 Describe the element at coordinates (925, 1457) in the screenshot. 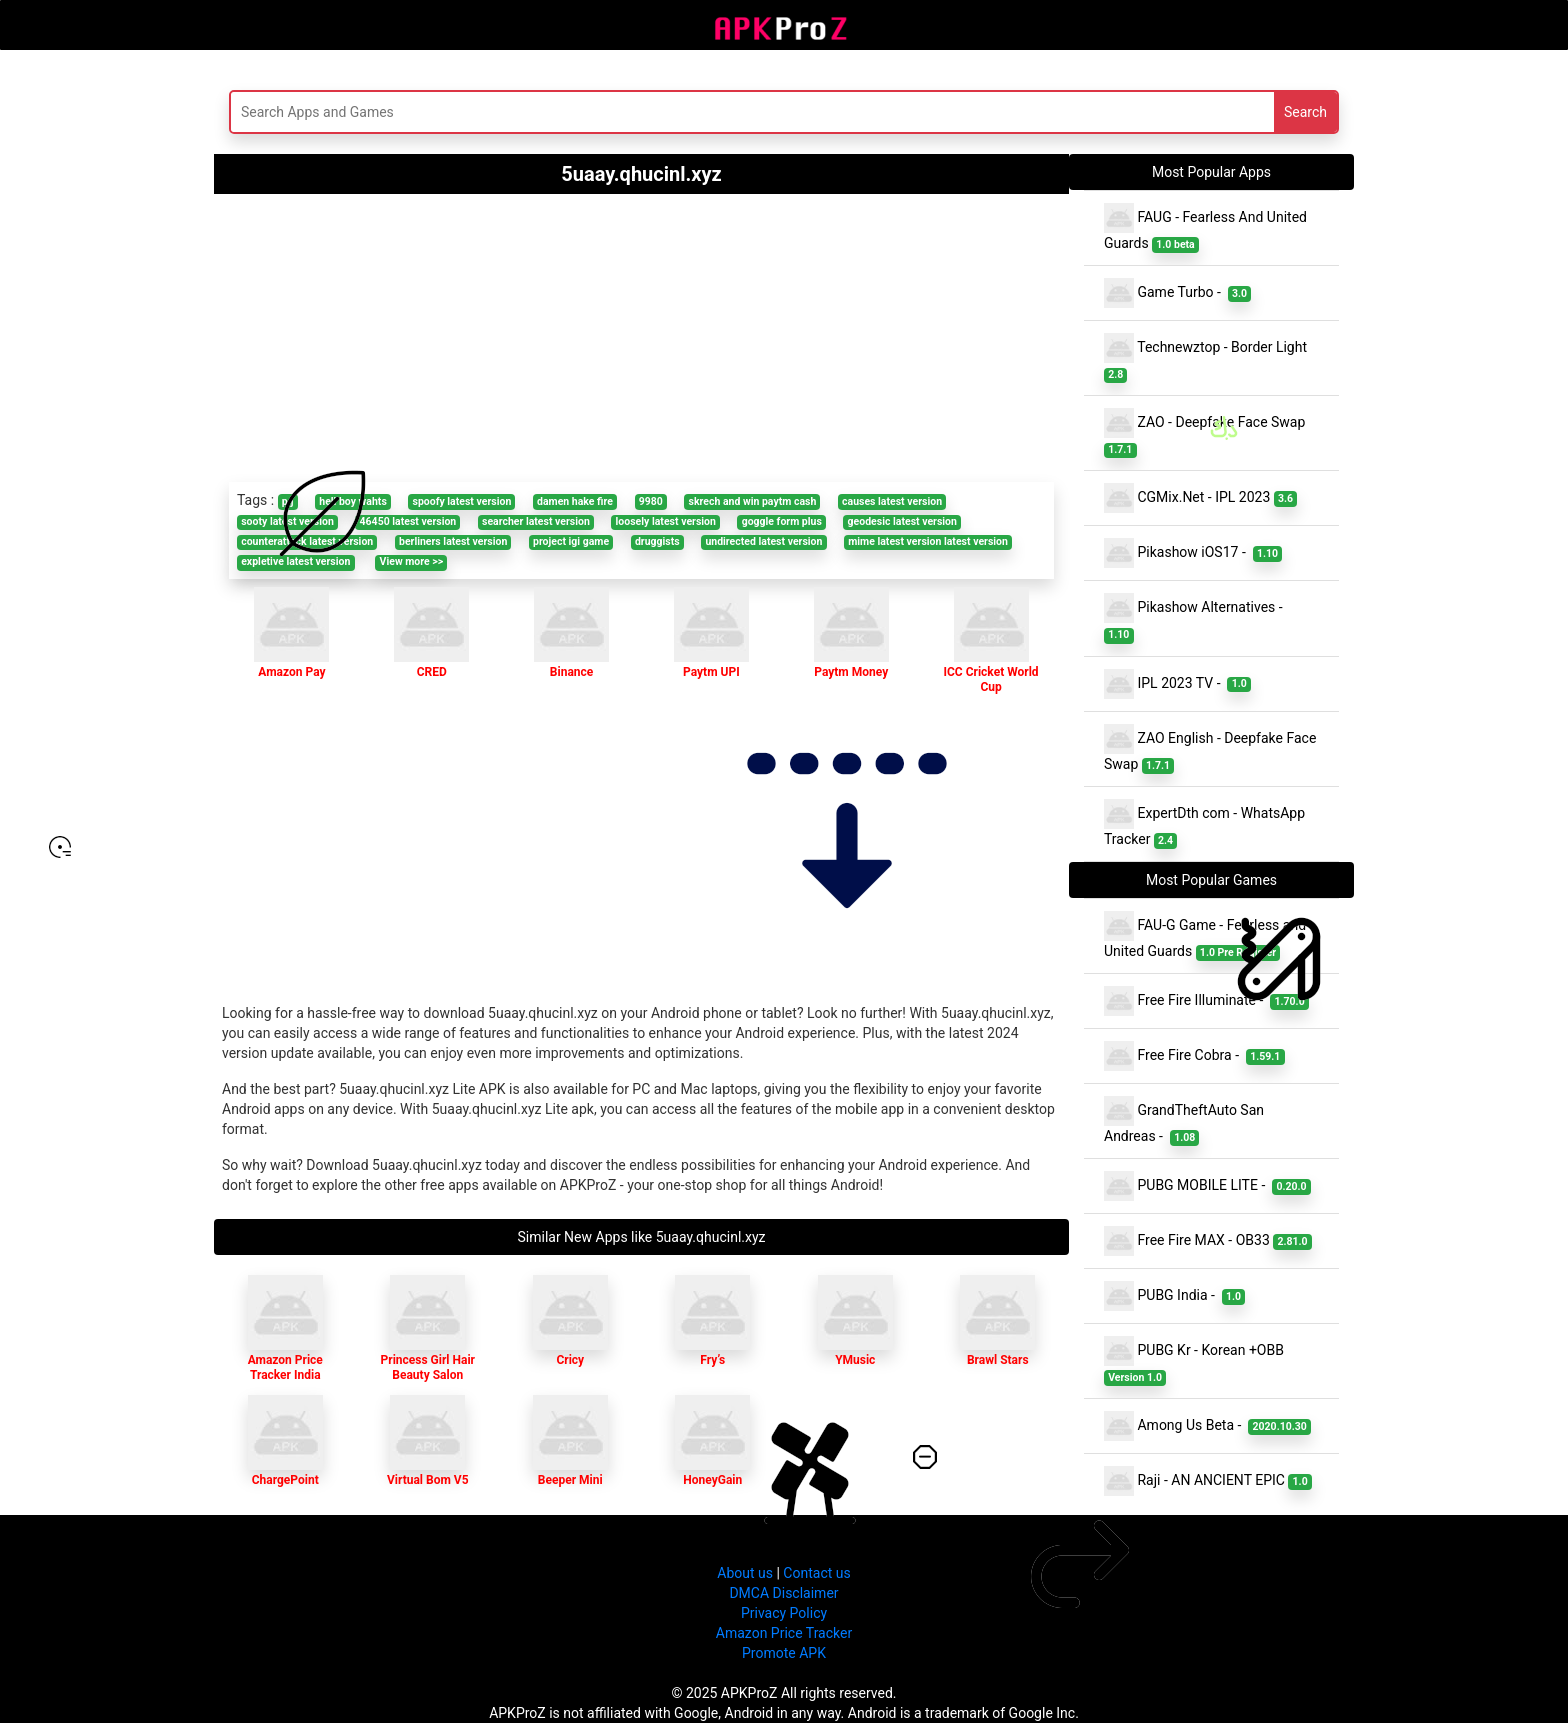

I see `indicates blocked or restricted content` at that location.